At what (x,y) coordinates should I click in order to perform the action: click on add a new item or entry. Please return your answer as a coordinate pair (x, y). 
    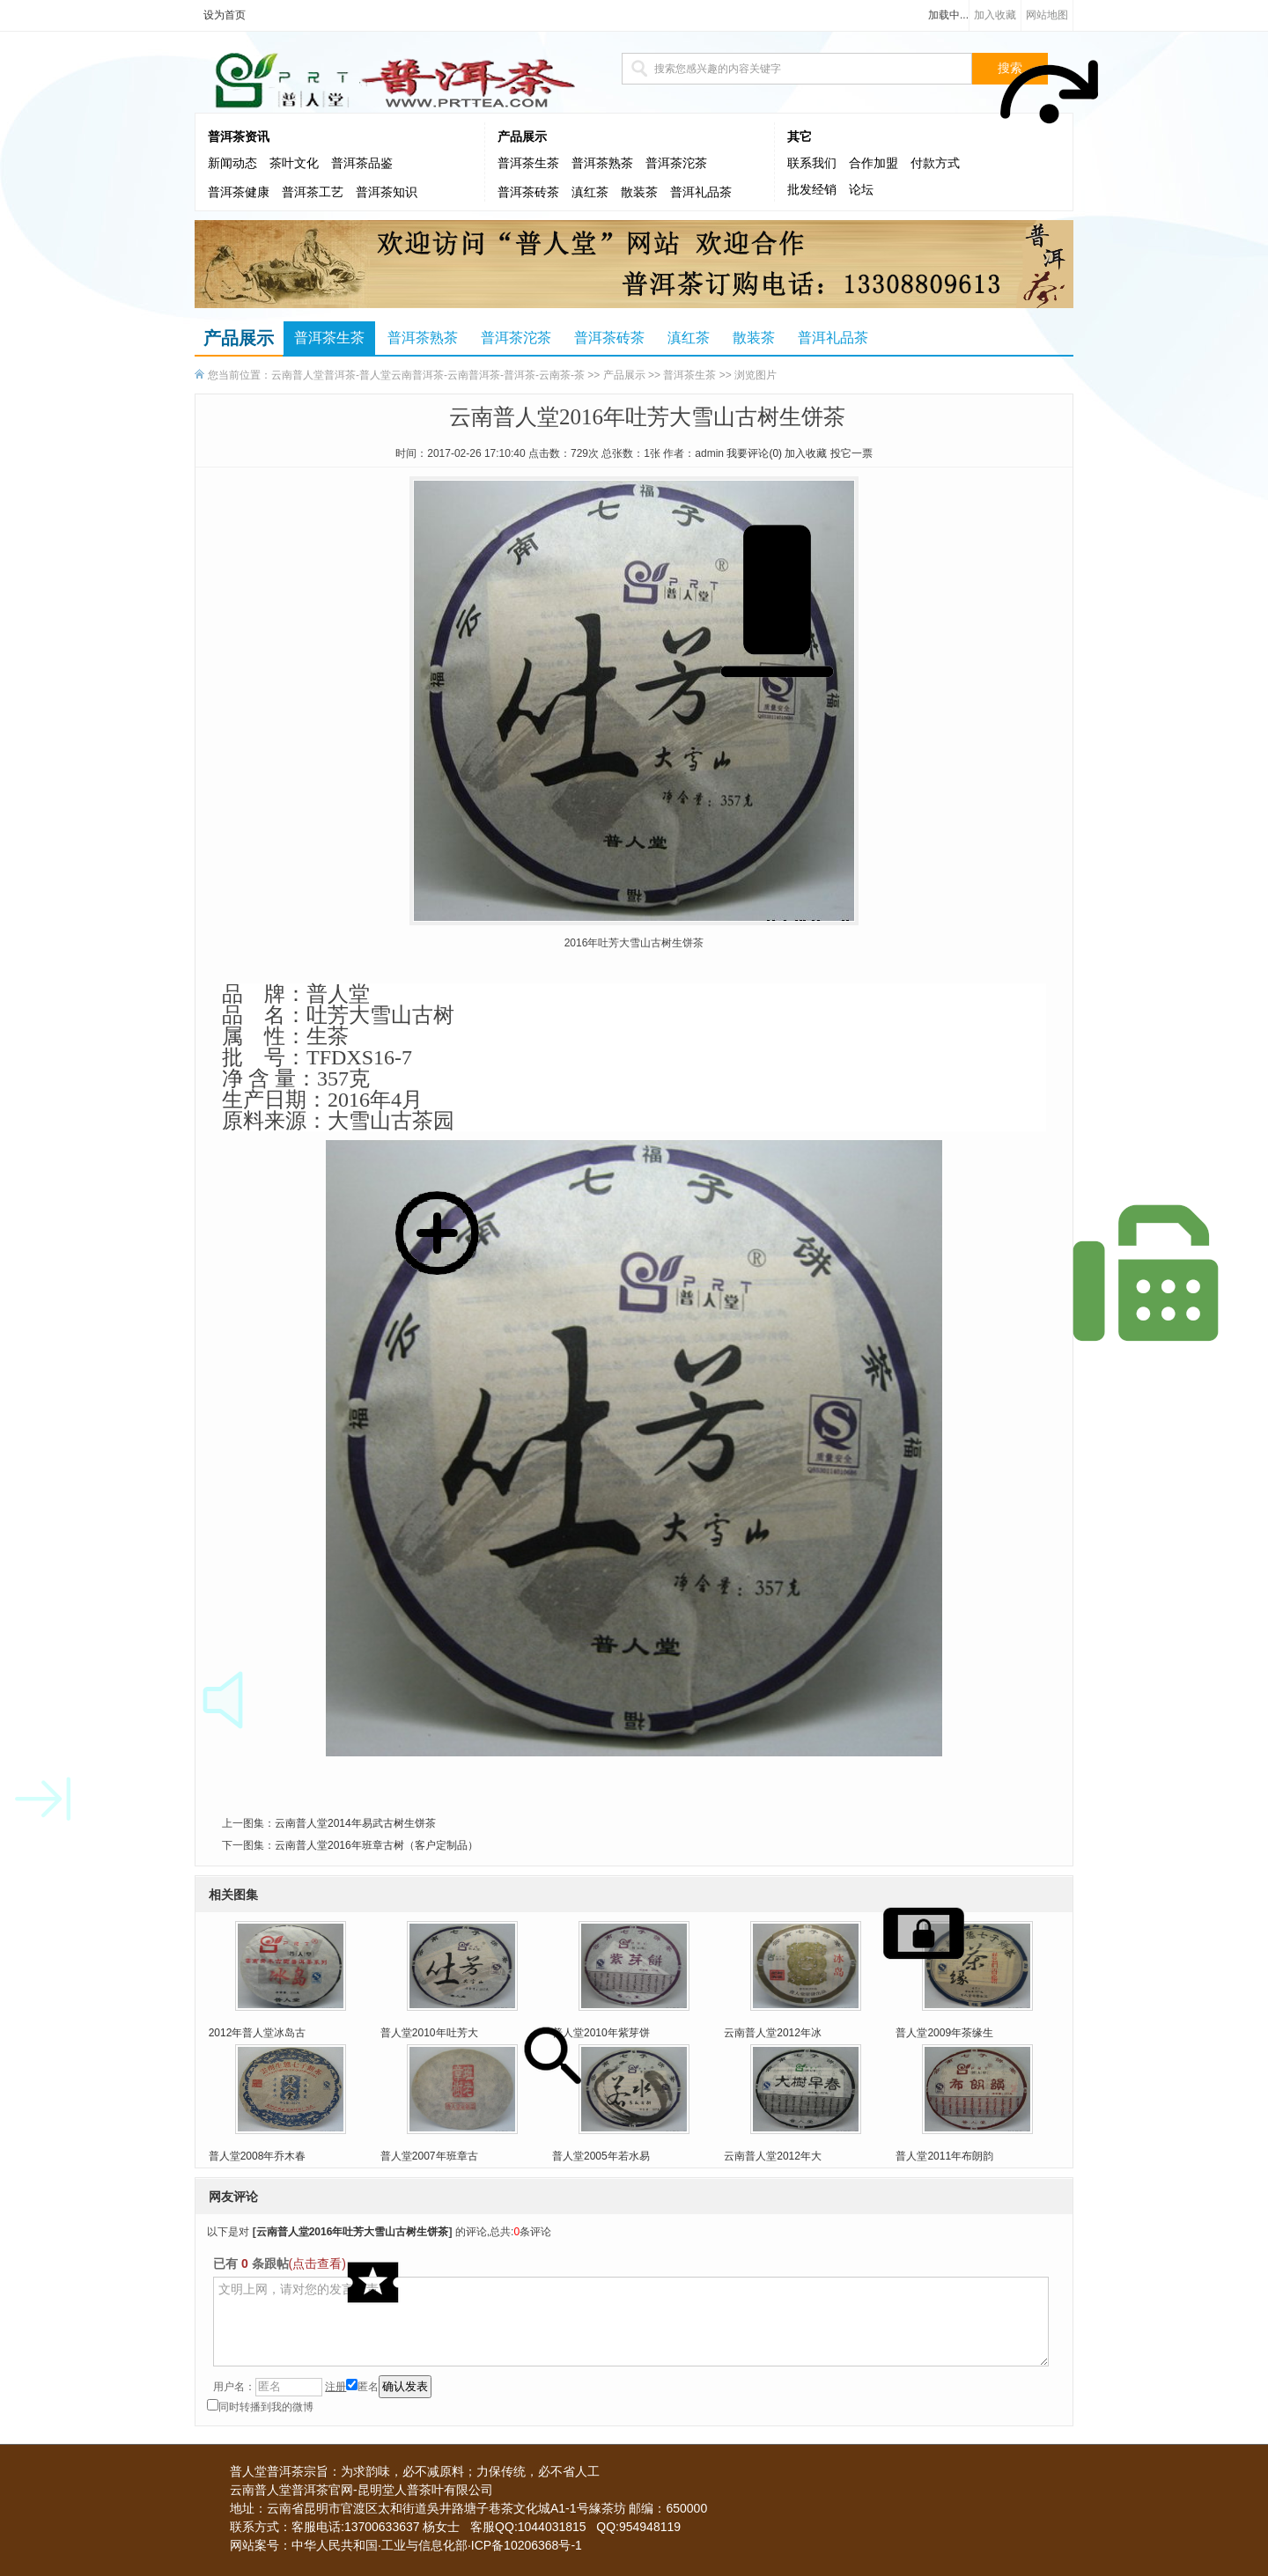
    Looking at the image, I should click on (437, 1233).